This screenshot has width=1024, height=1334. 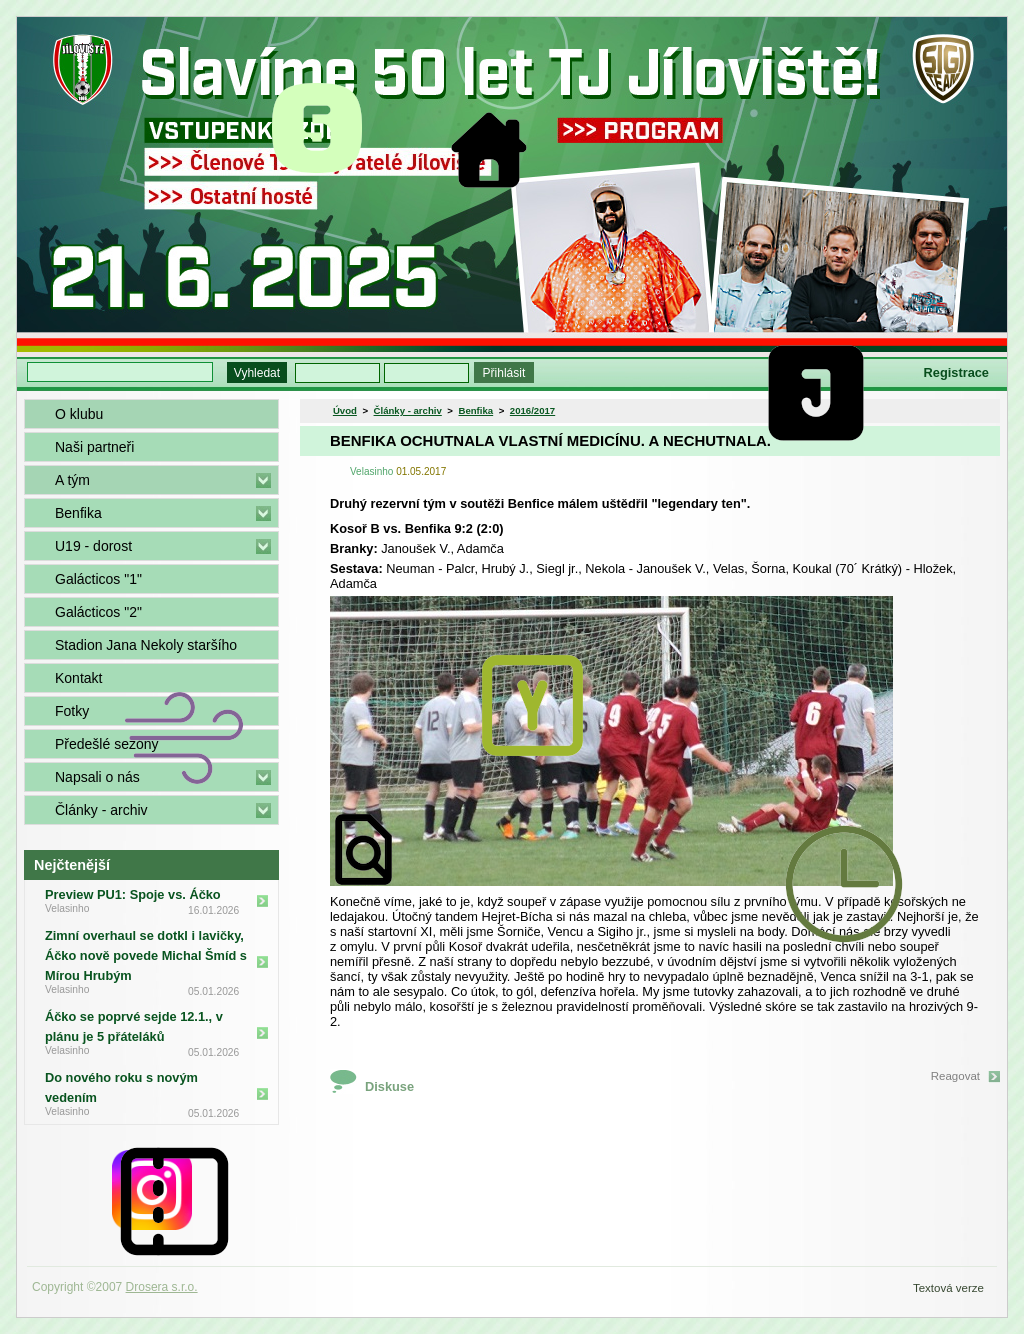 I want to click on toggle left sidebar panel, so click(x=174, y=1201).